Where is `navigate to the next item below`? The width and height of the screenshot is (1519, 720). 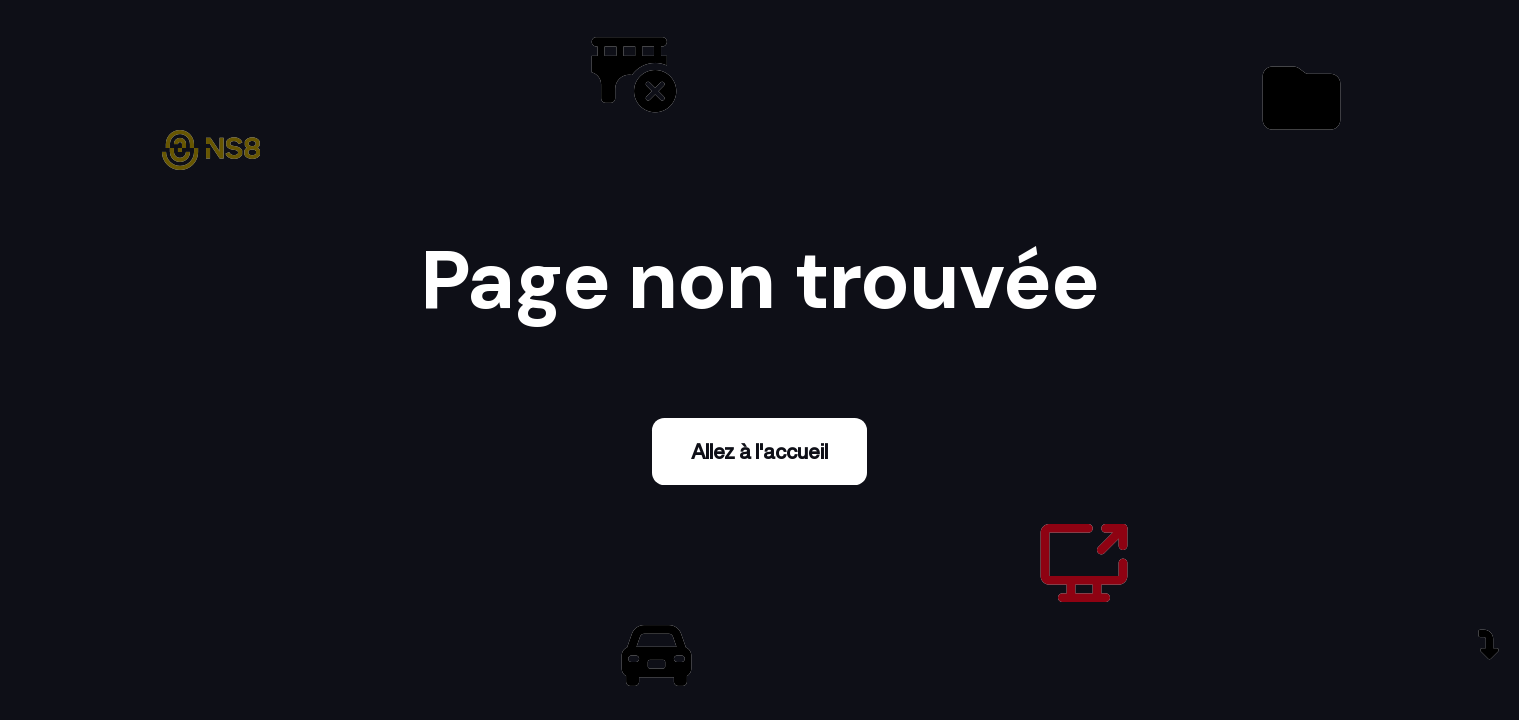 navigate to the next item below is located at coordinates (1489, 644).